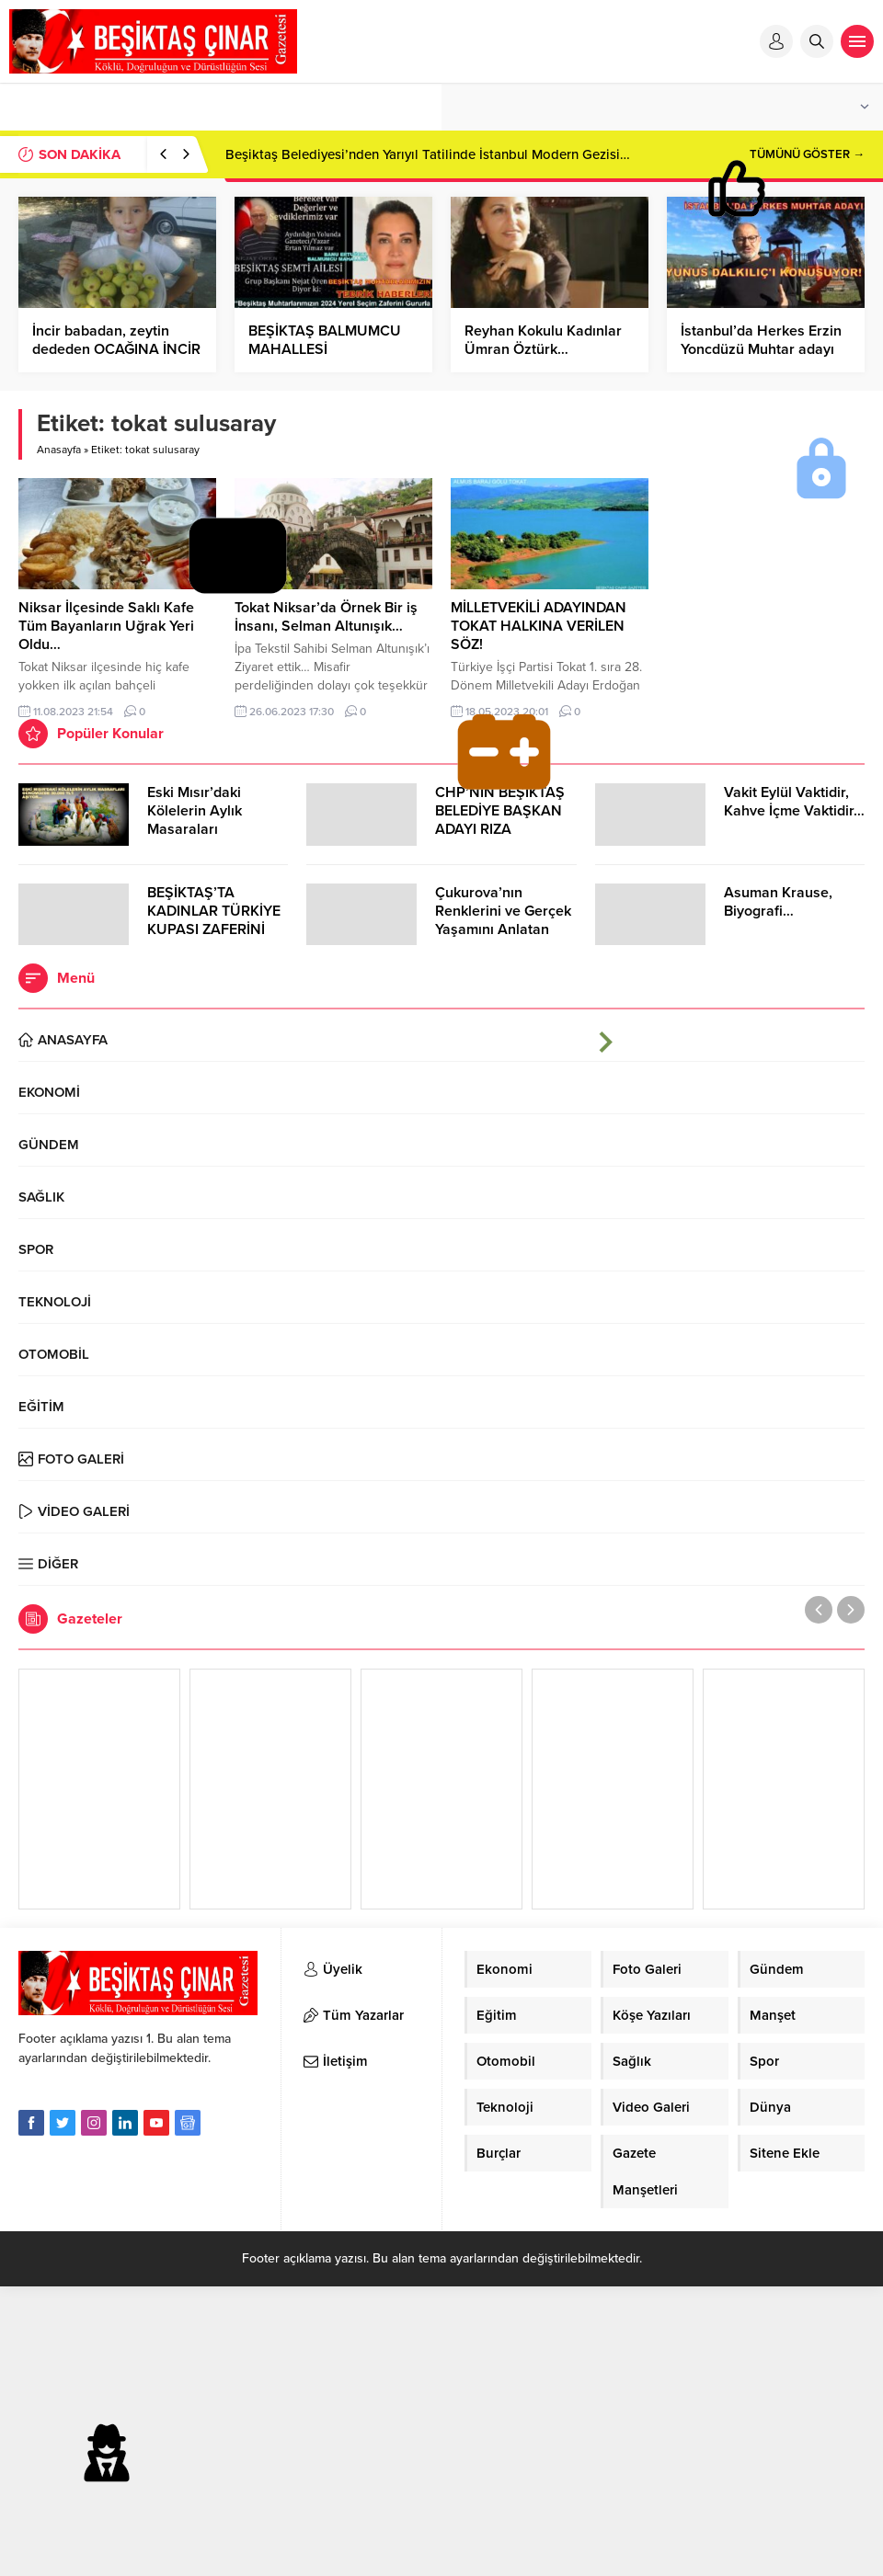 This screenshot has height=2576, width=883. What do you see at coordinates (504, 755) in the screenshot?
I see `check vehicle battery status` at bounding box center [504, 755].